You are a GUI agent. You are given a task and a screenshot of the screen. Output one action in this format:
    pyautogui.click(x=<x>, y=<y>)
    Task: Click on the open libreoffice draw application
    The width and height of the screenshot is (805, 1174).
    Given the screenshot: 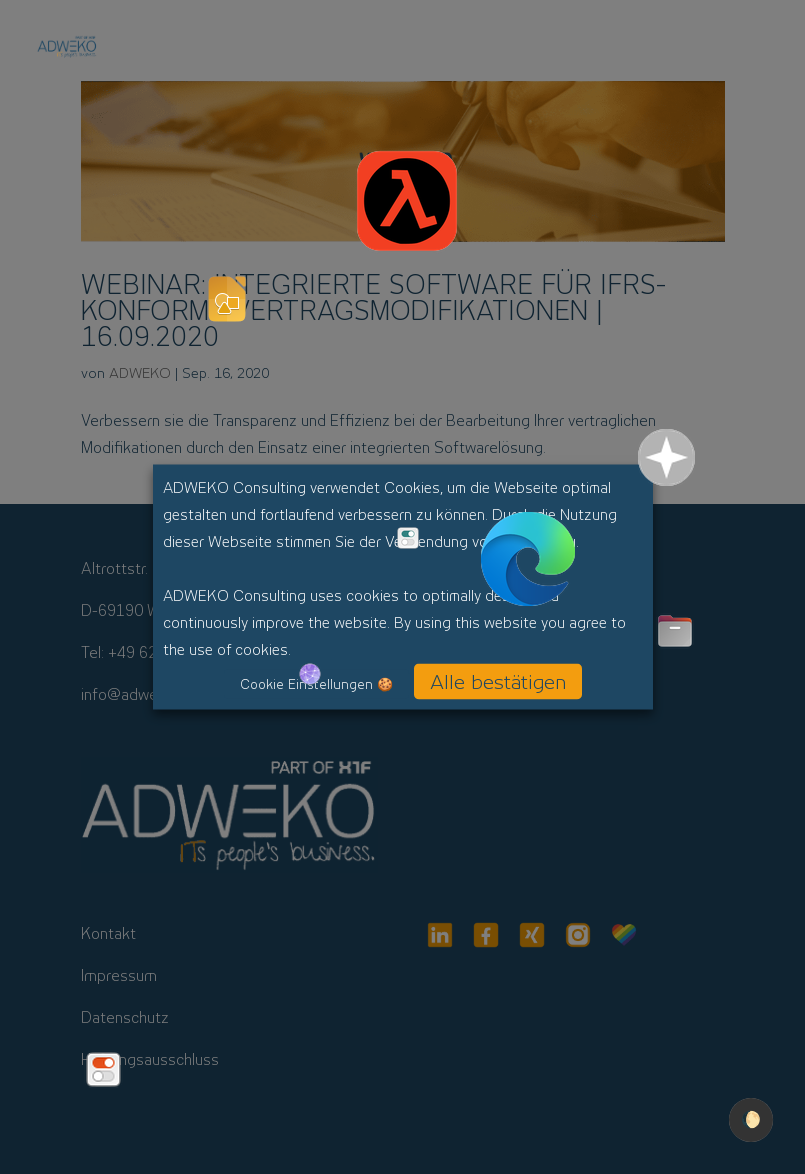 What is the action you would take?
    pyautogui.click(x=227, y=299)
    